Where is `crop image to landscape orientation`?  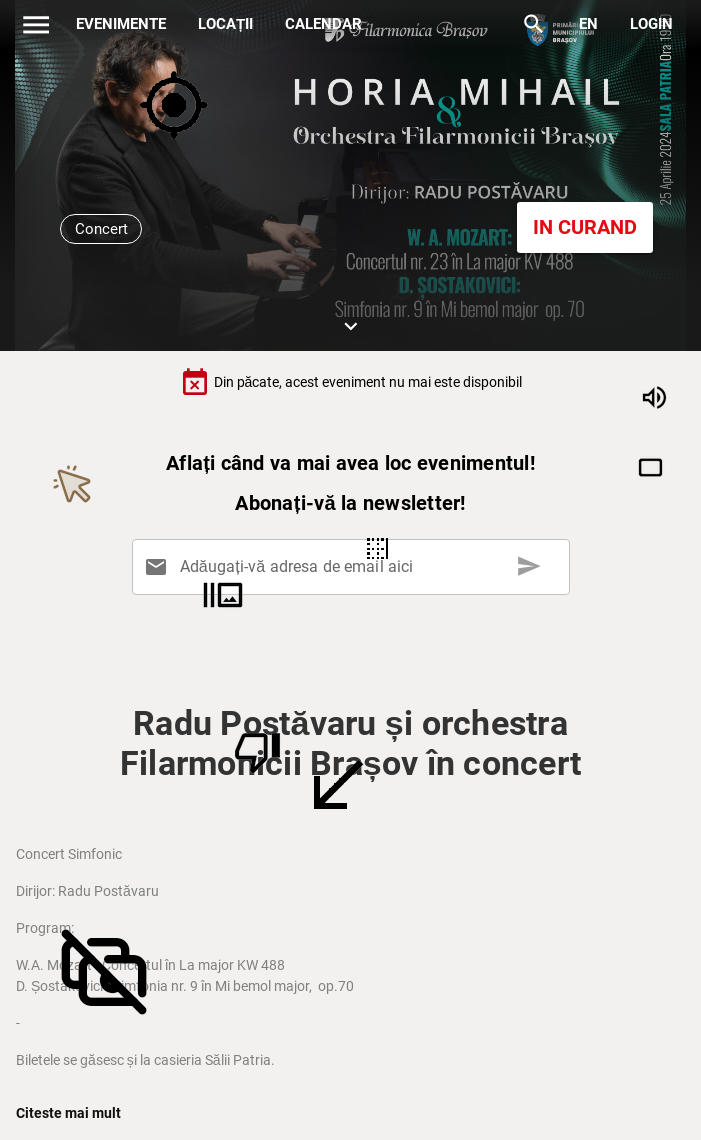 crop image to landscape orientation is located at coordinates (650, 467).